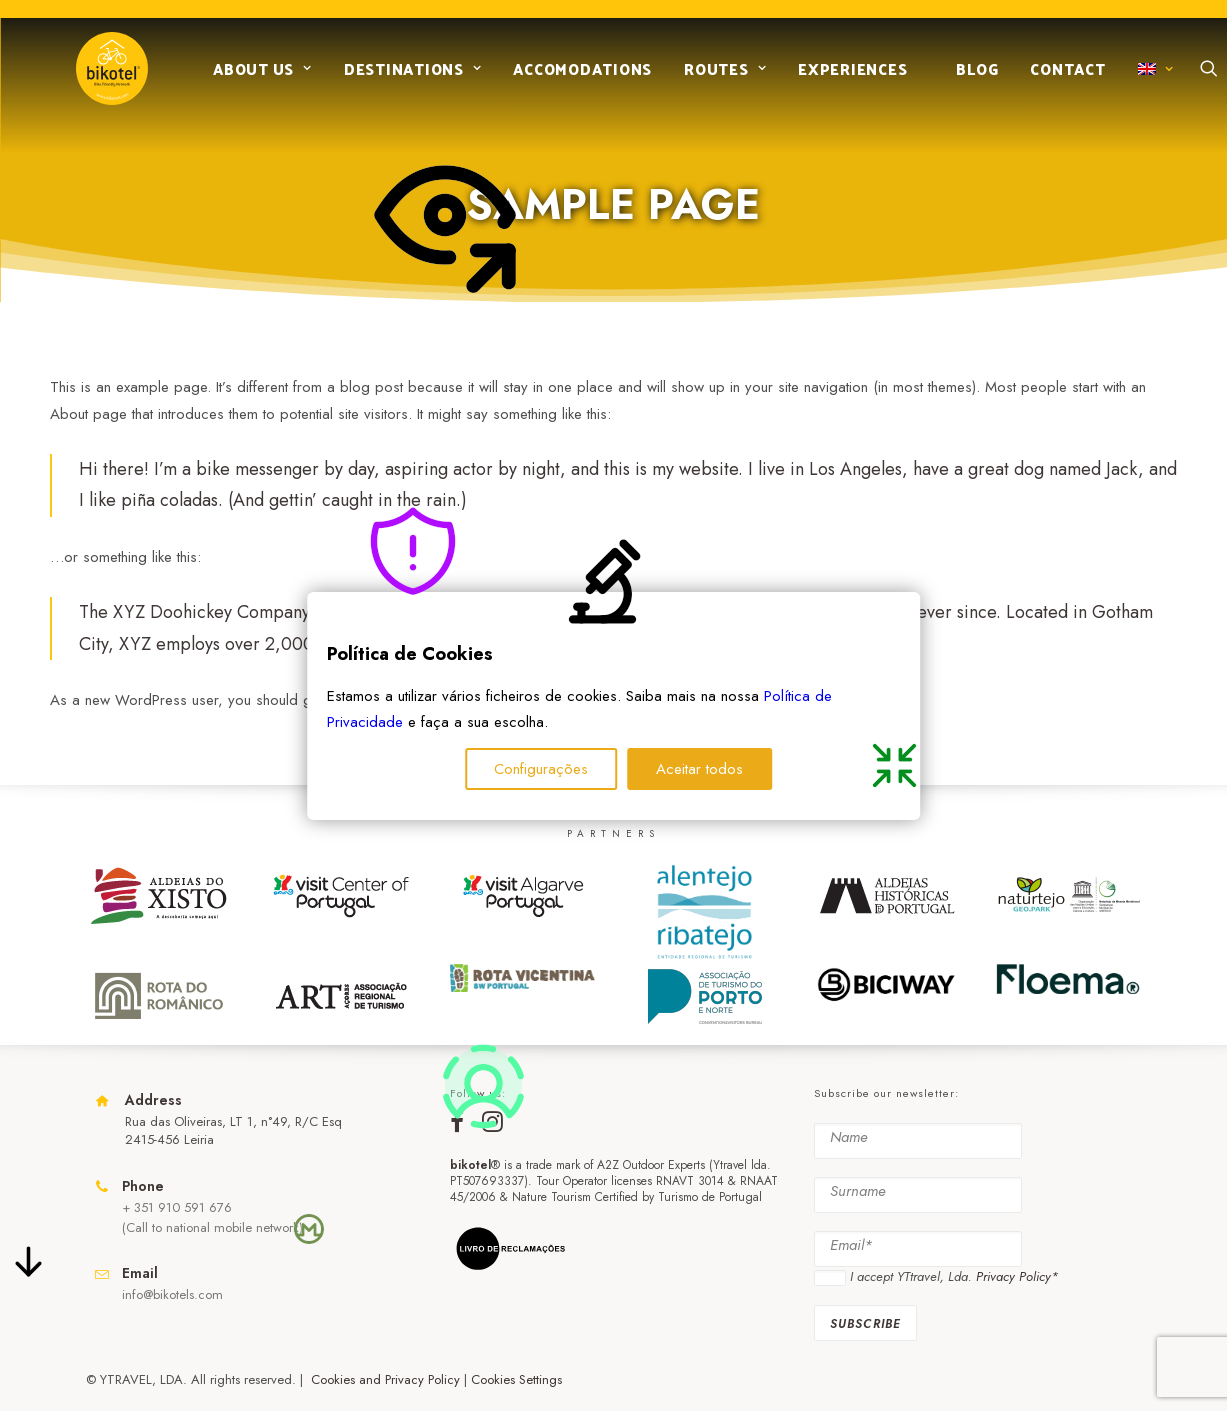 The width and height of the screenshot is (1227, 1411). I want to click on download a file or content, so click(28, 1261).